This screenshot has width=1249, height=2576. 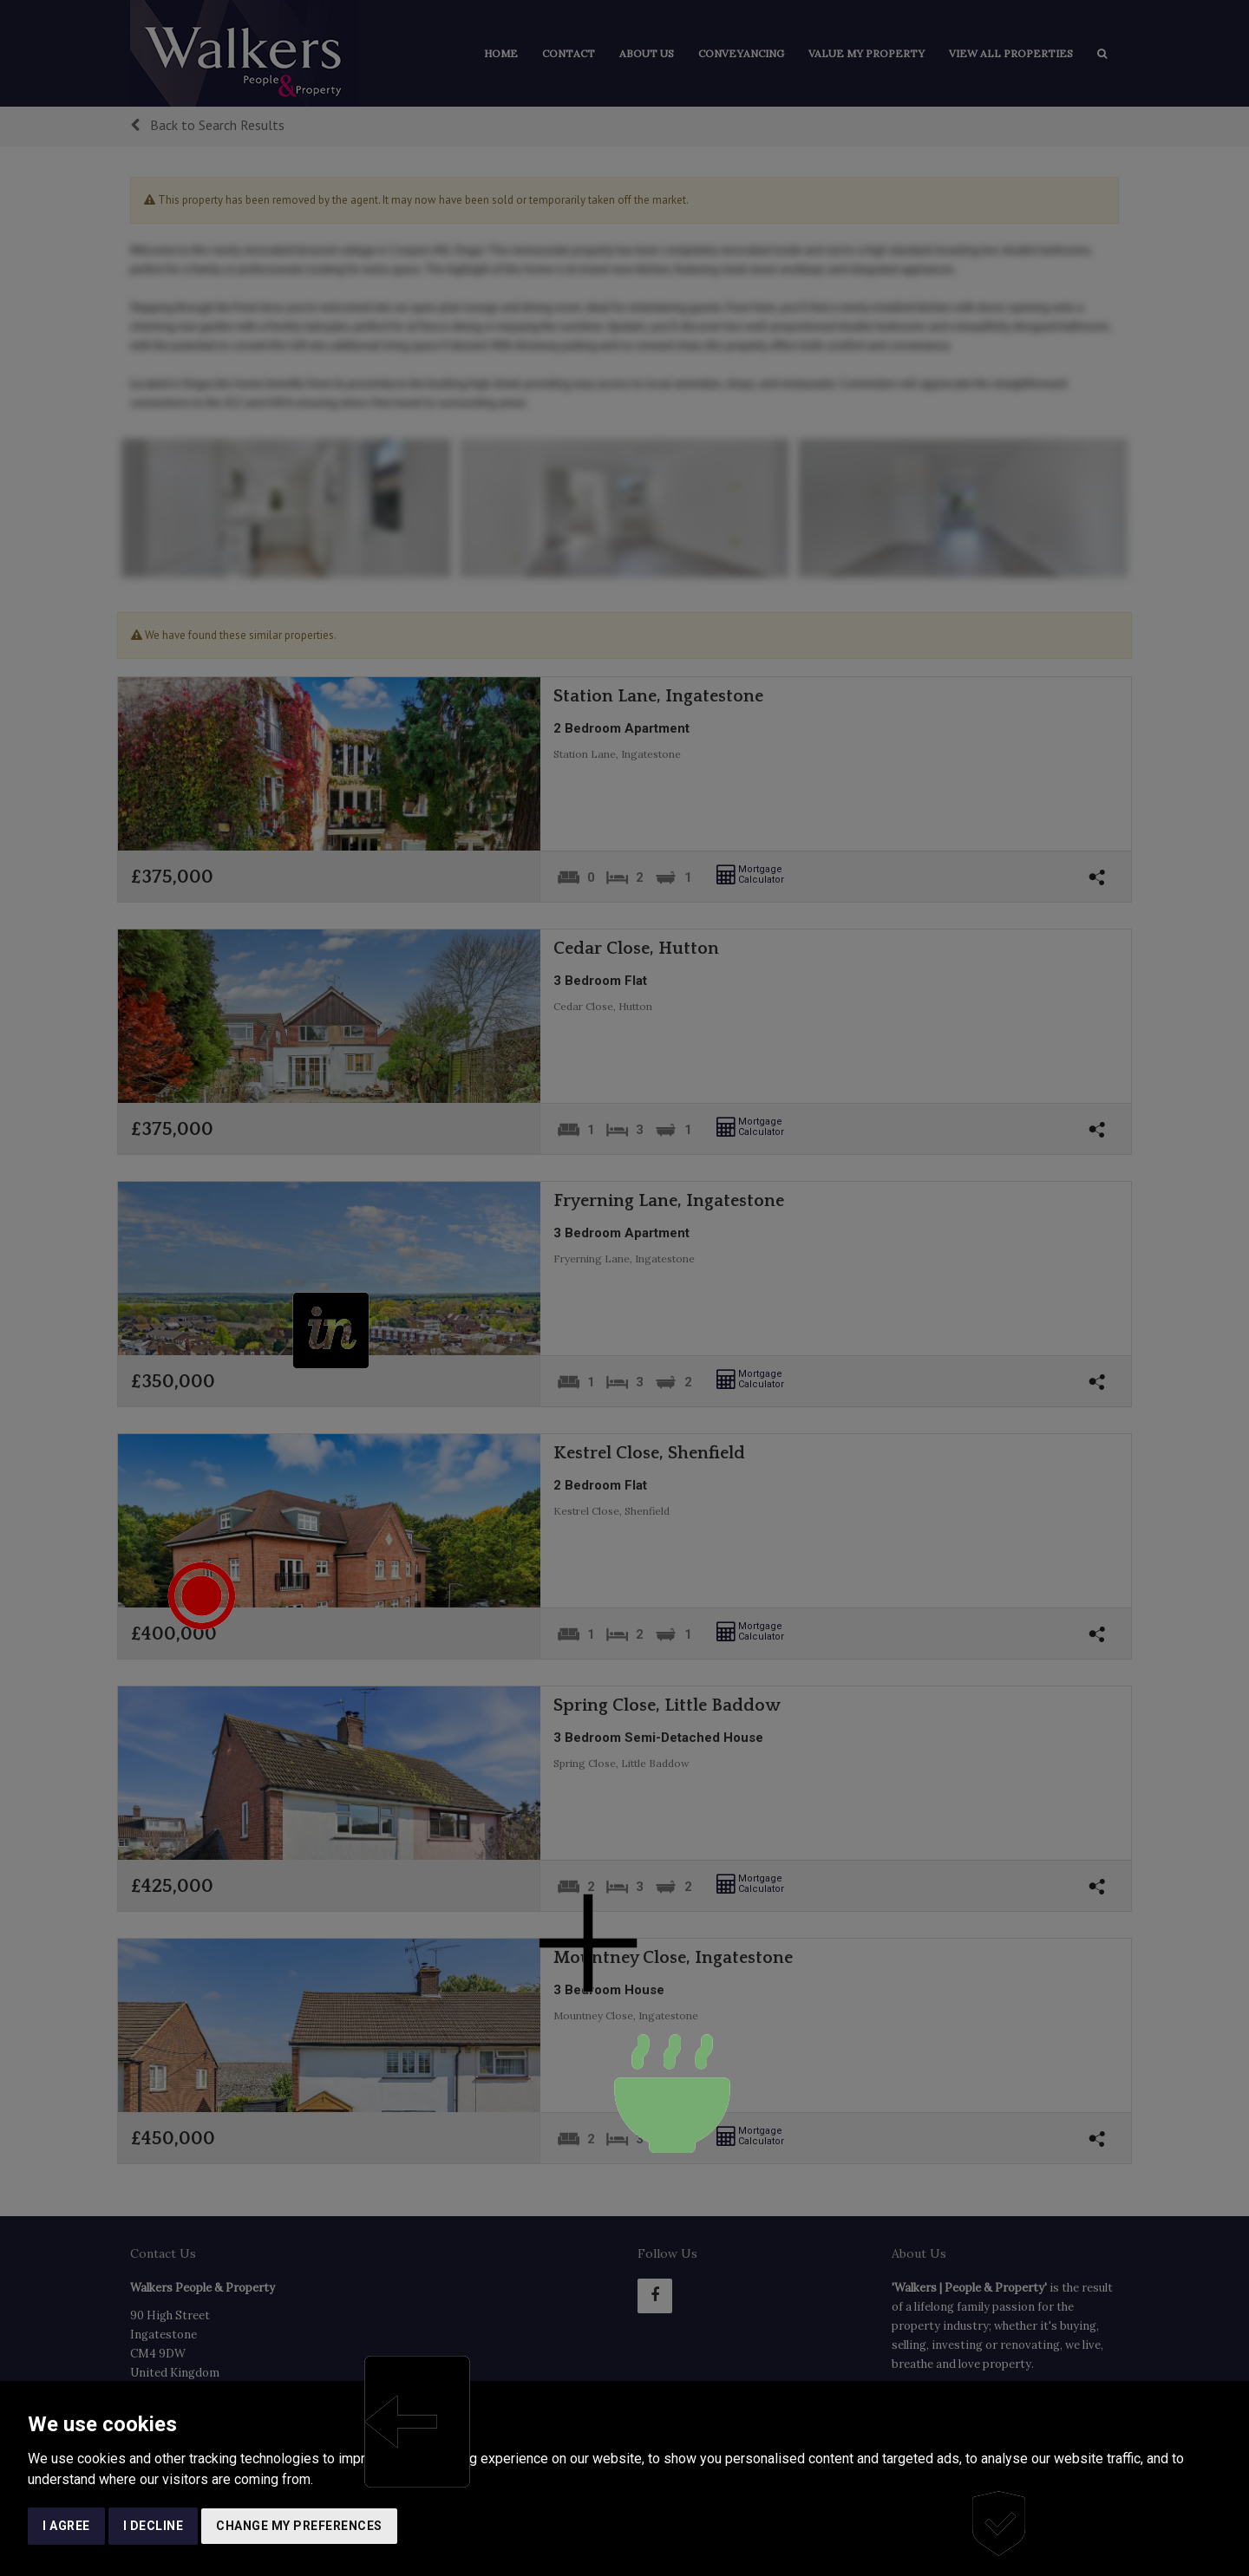 I want to click on open InVision app, so click(x=330, y=1330).